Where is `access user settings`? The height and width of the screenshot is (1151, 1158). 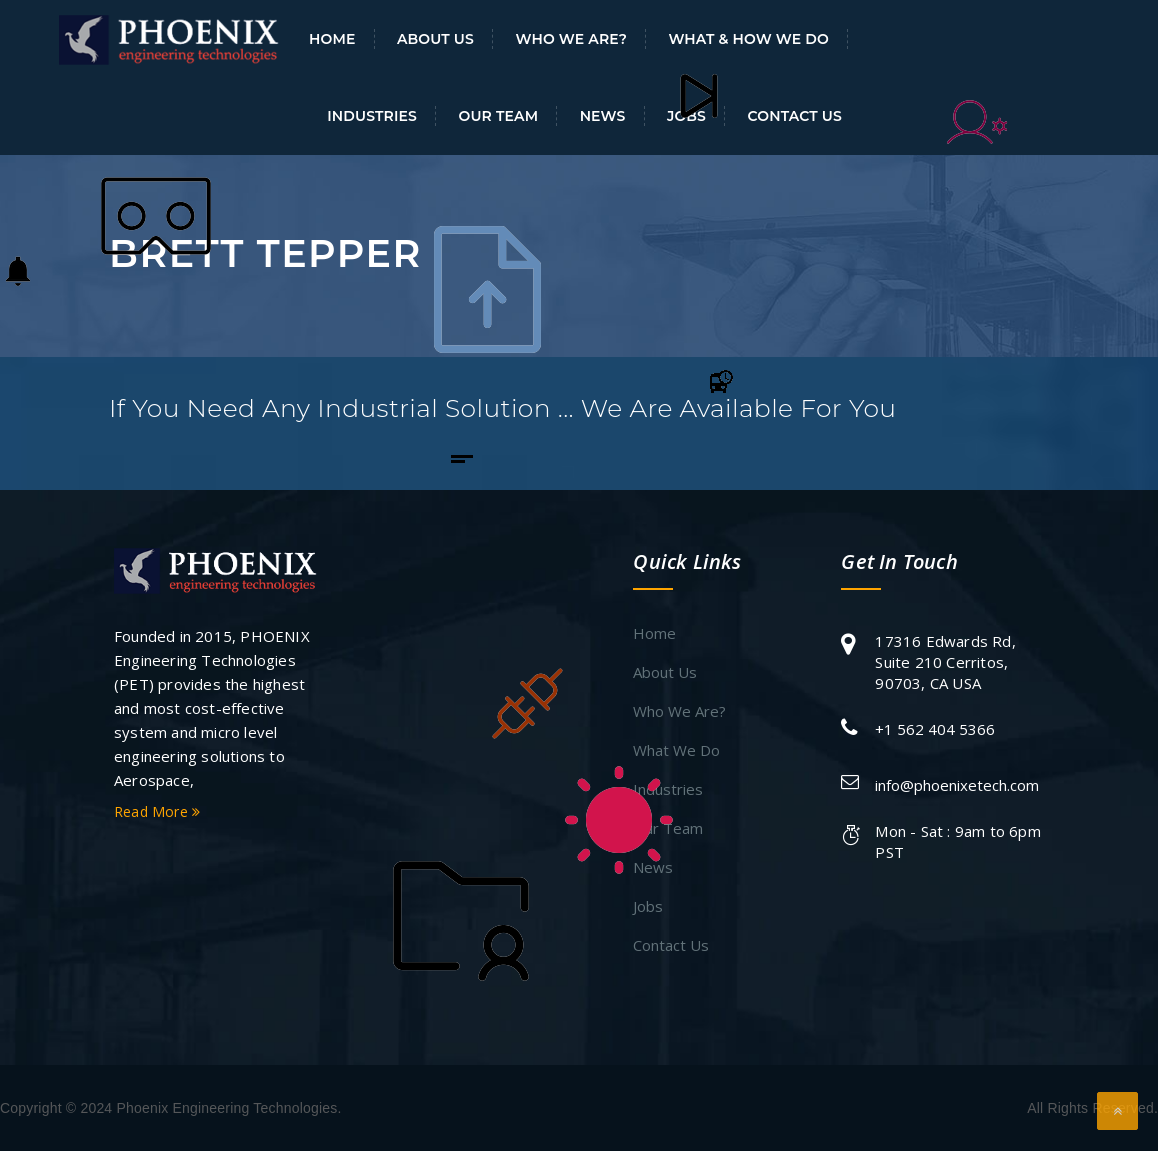
access user settings is located at coordinates (975, 124).